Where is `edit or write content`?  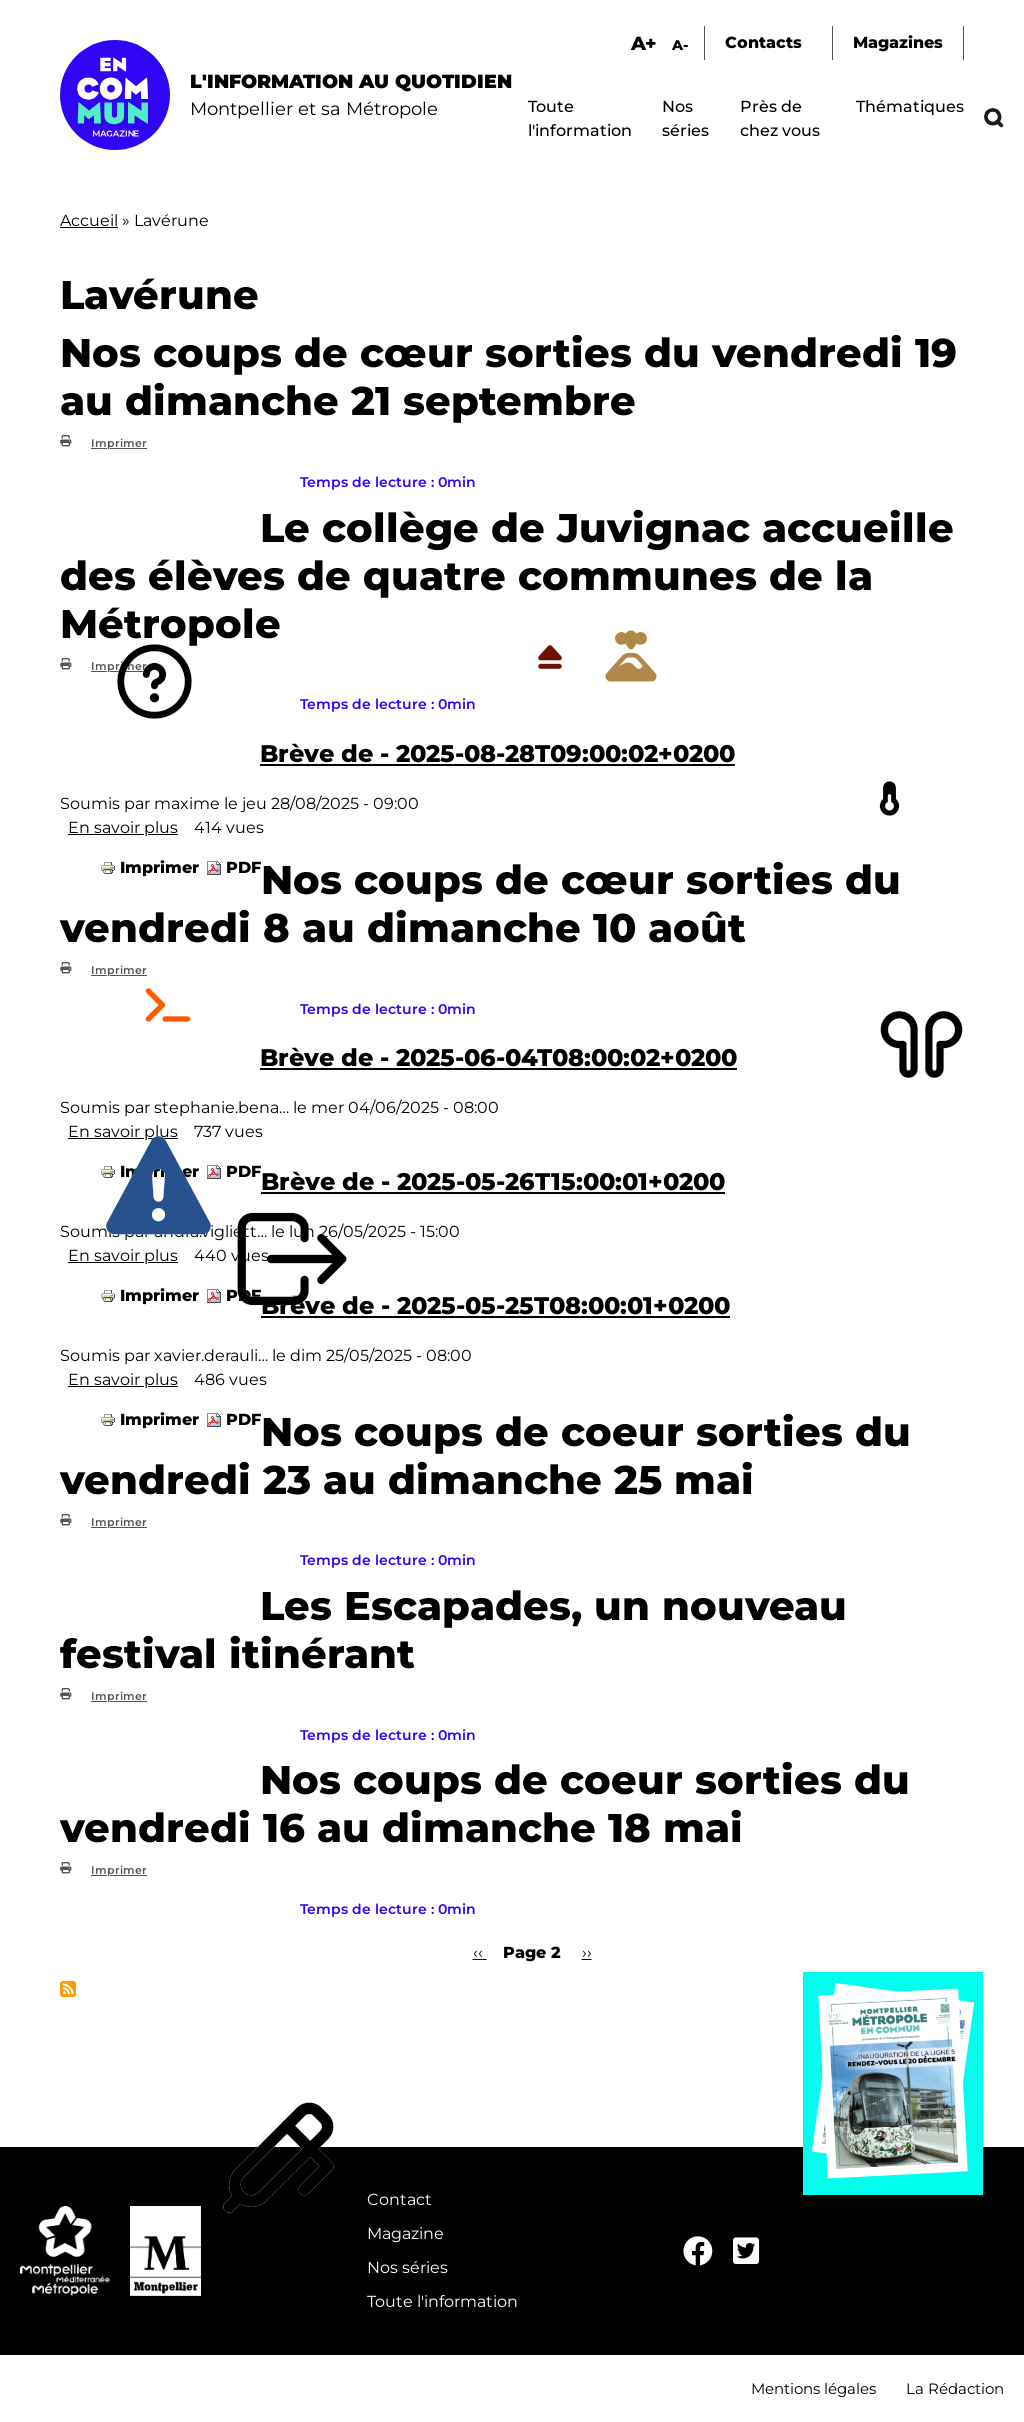 edit or write content is located at coordinates (275, 2160).